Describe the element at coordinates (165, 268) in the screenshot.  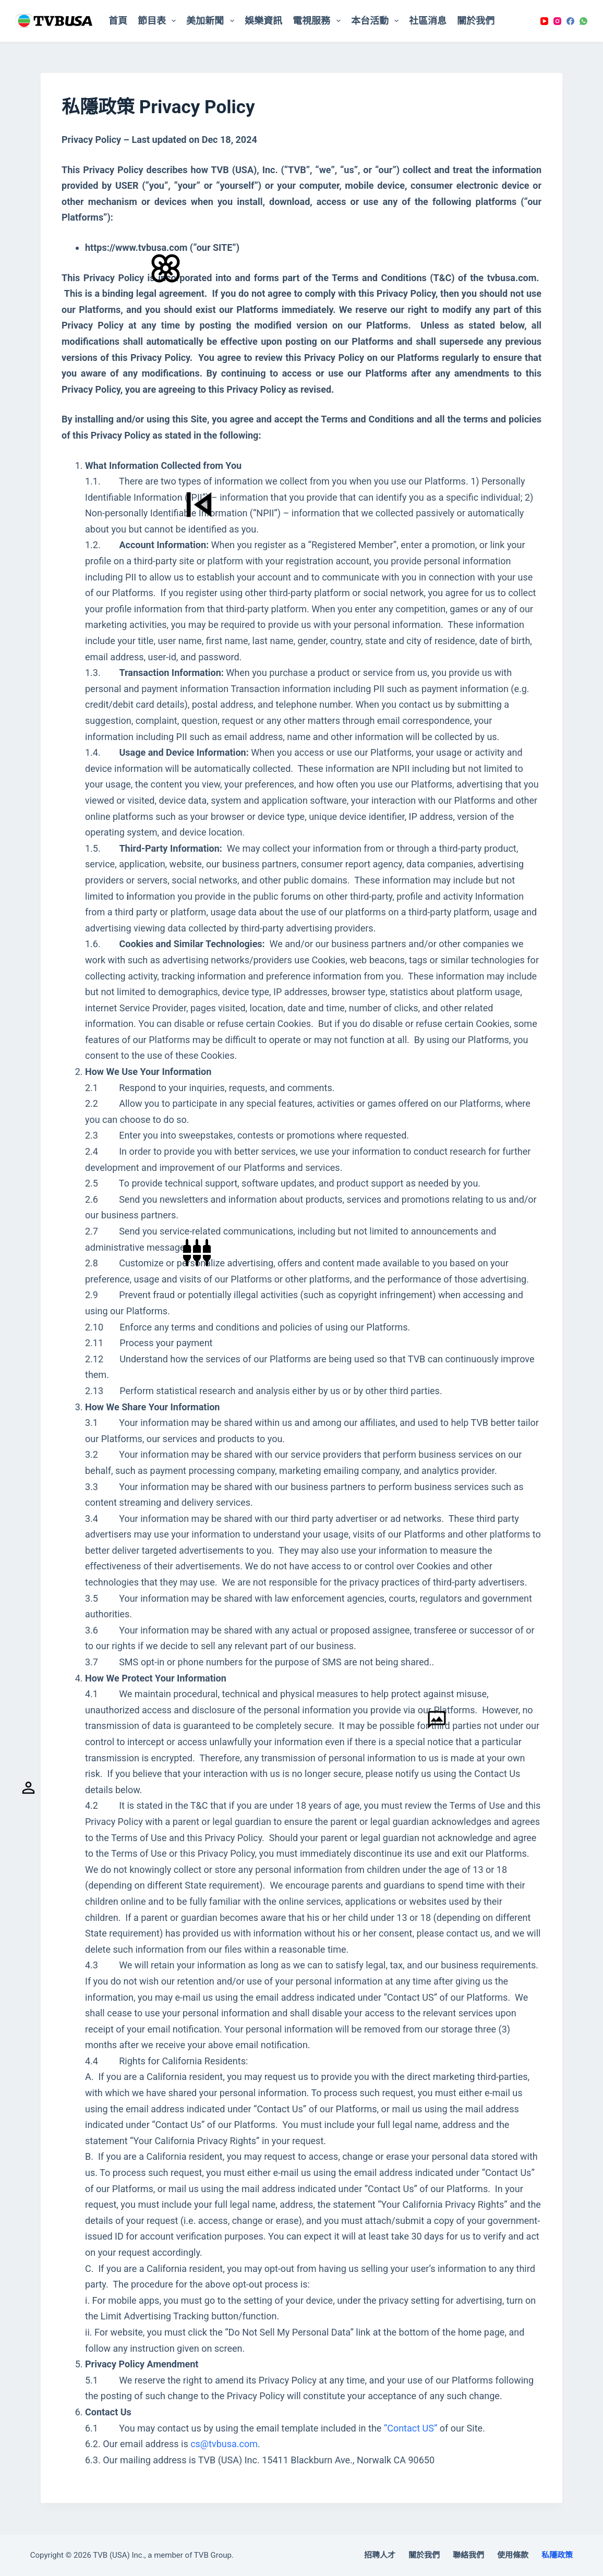
I see `access nature or garden-related content` at that location.